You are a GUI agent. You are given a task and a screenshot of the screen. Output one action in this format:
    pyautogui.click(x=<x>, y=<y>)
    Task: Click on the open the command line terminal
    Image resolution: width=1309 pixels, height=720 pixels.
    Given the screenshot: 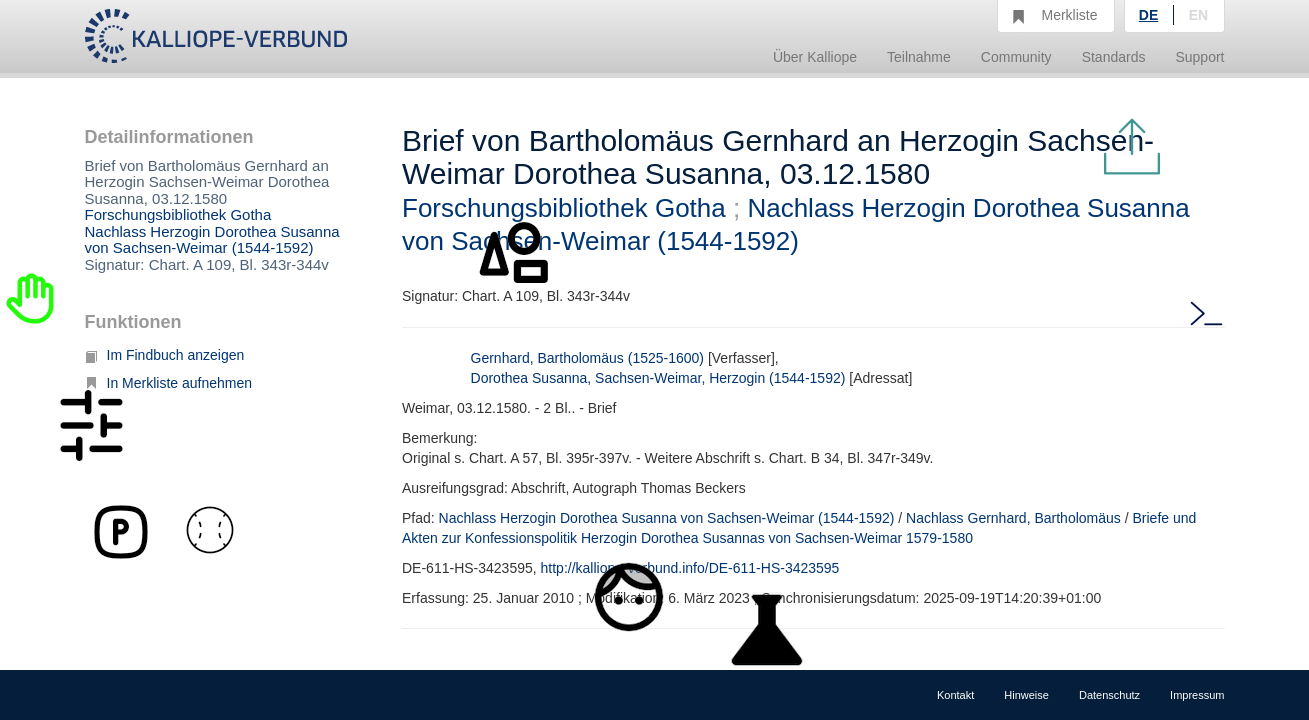 What is the action you would take?
    pyautogui.click(x=1206, y=313)
    